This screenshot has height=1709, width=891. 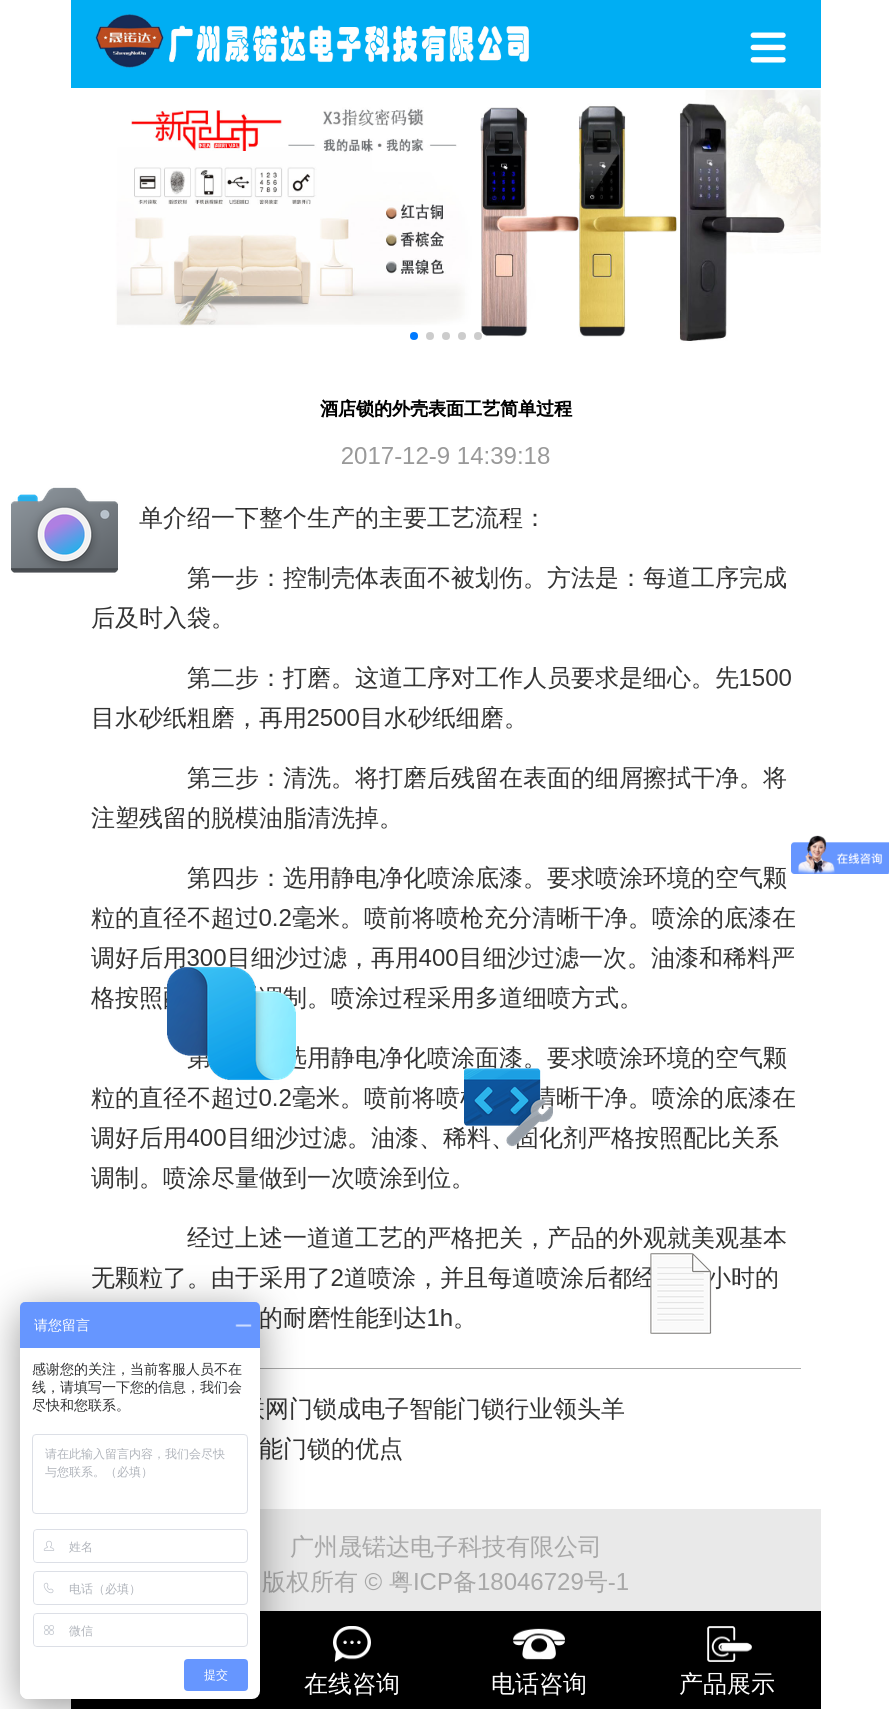 What do you see at coordinates (680, 1293) in the screenshot?
I see `open a text document` at bounding box center [680, 1293].